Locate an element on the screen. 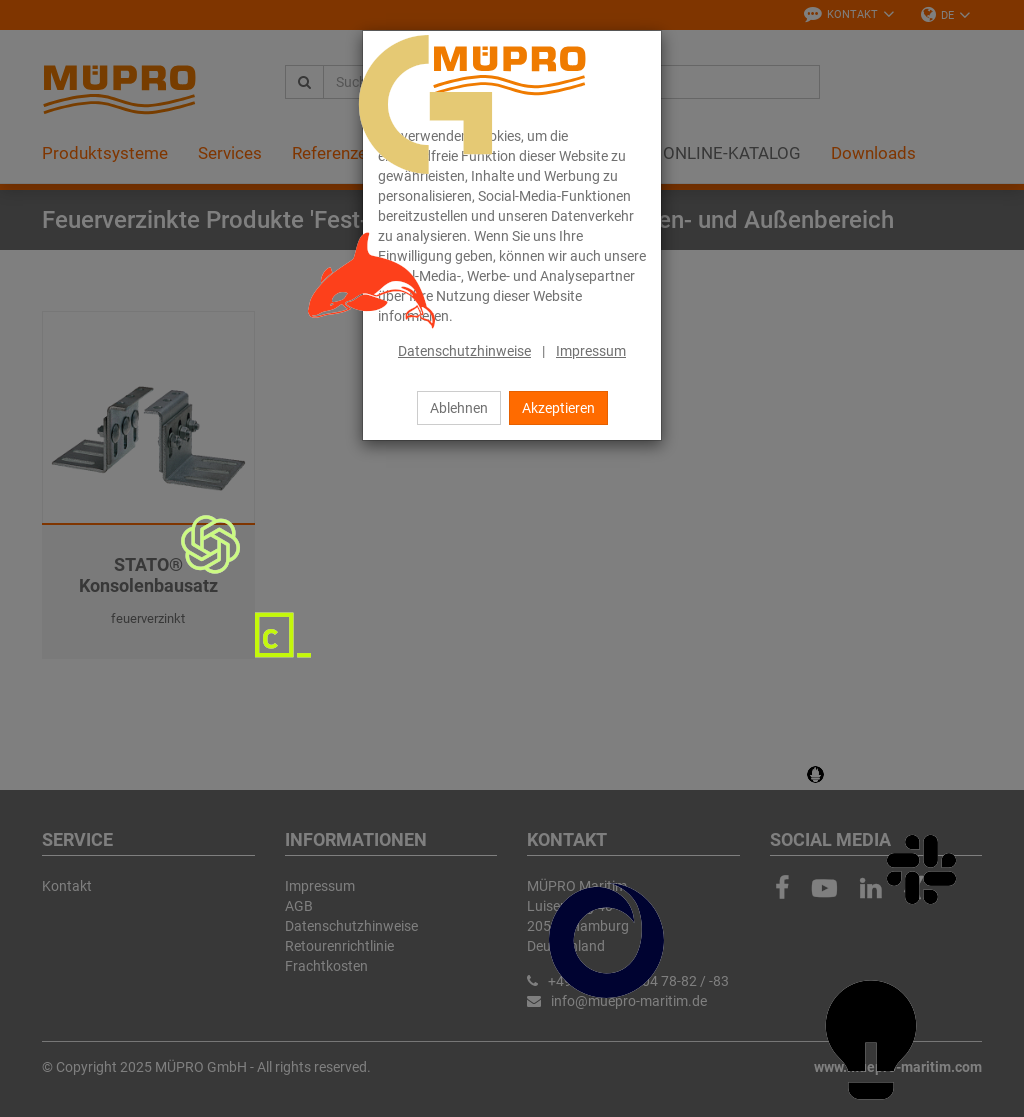 This screenshot has height=1117, width=1024. singlestore database service is located at coordinates (606, 940).